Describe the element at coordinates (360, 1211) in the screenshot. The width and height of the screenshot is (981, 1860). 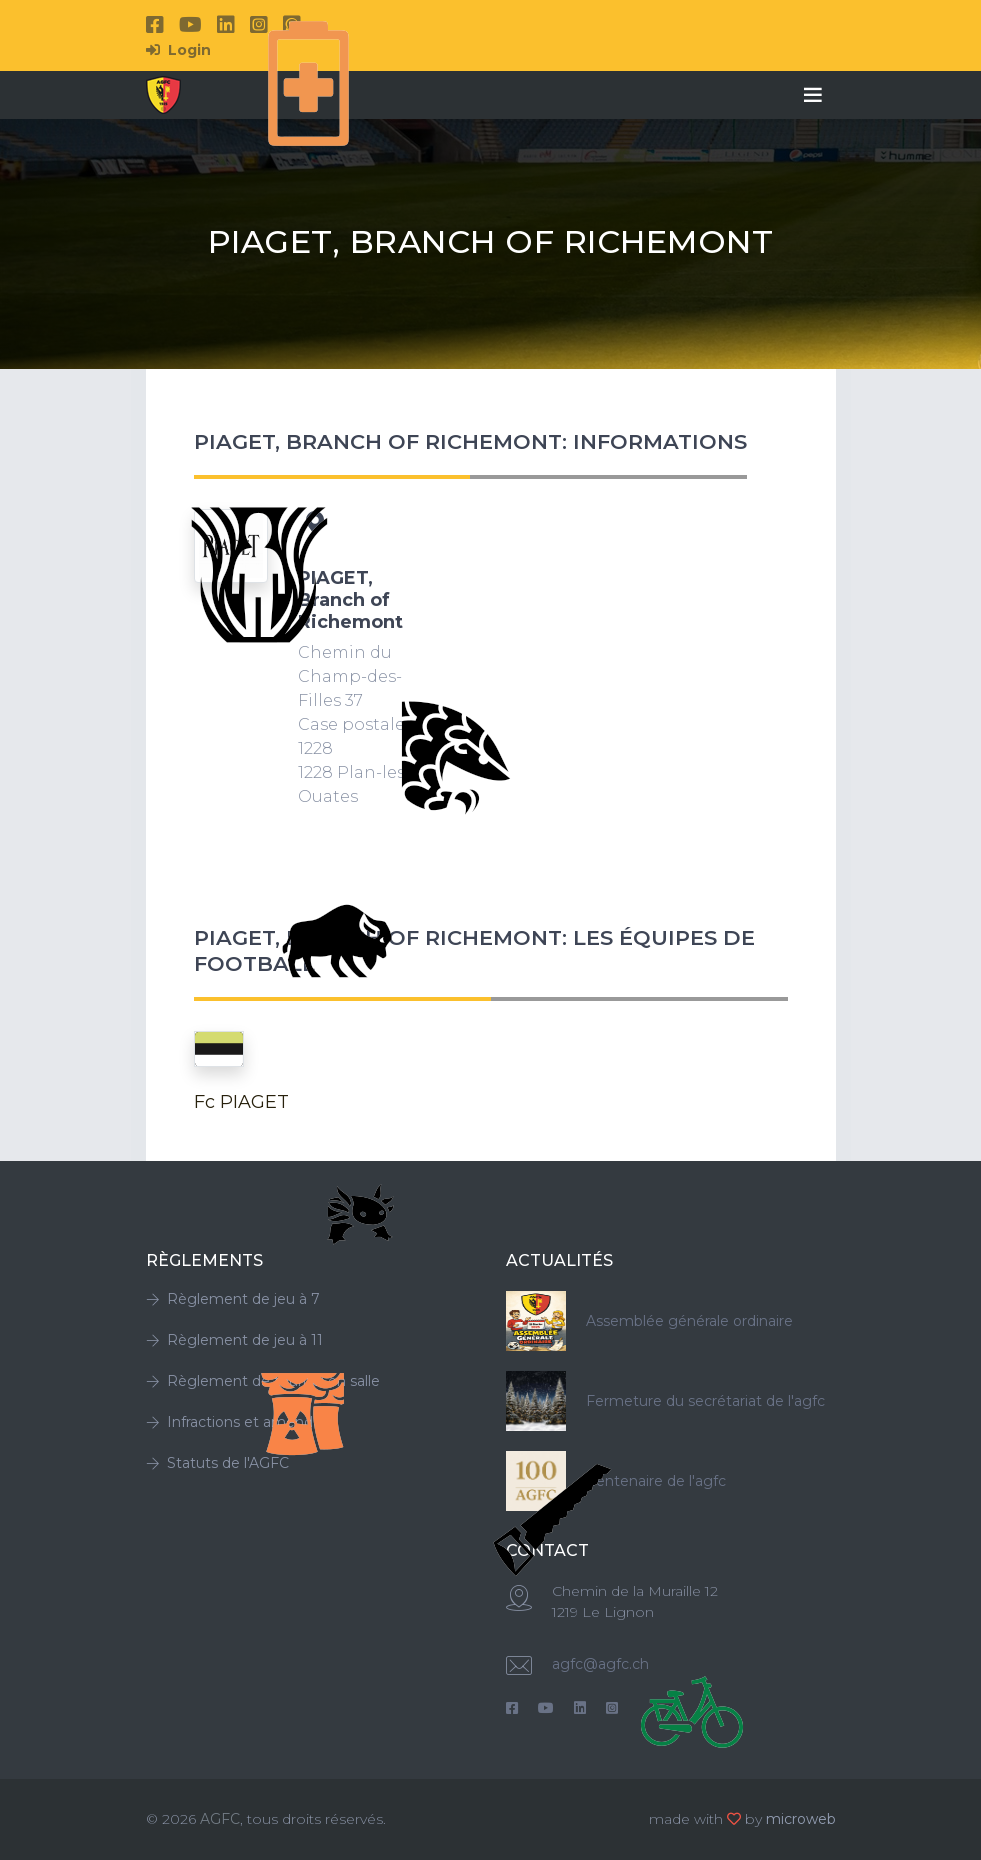
I see `axolotl character or mascot icon` at that location.